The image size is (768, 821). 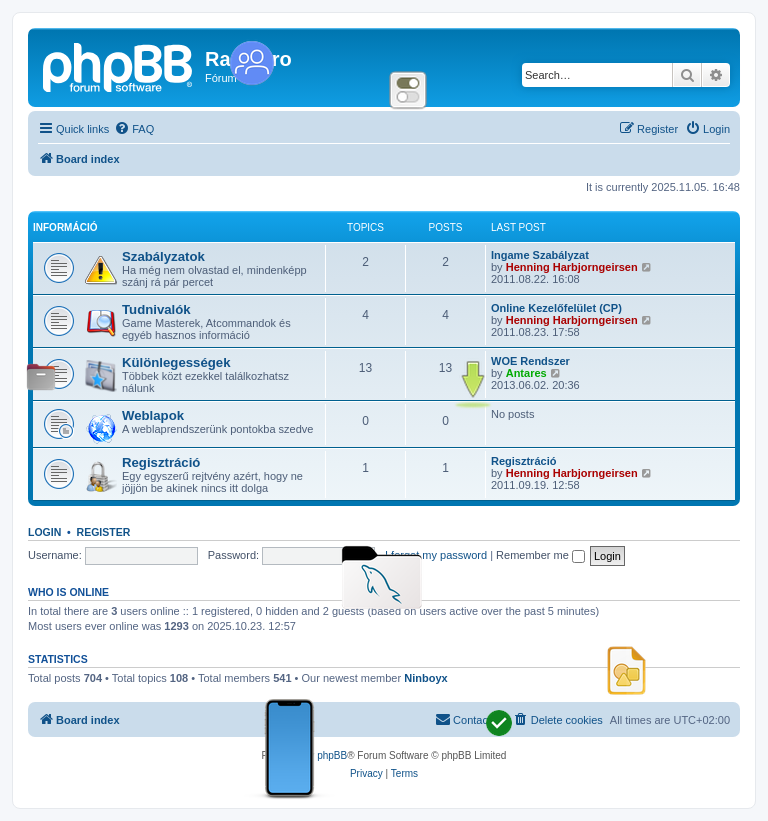 I want to click on iPhone 11 device icon, so click(x=289, y=749).